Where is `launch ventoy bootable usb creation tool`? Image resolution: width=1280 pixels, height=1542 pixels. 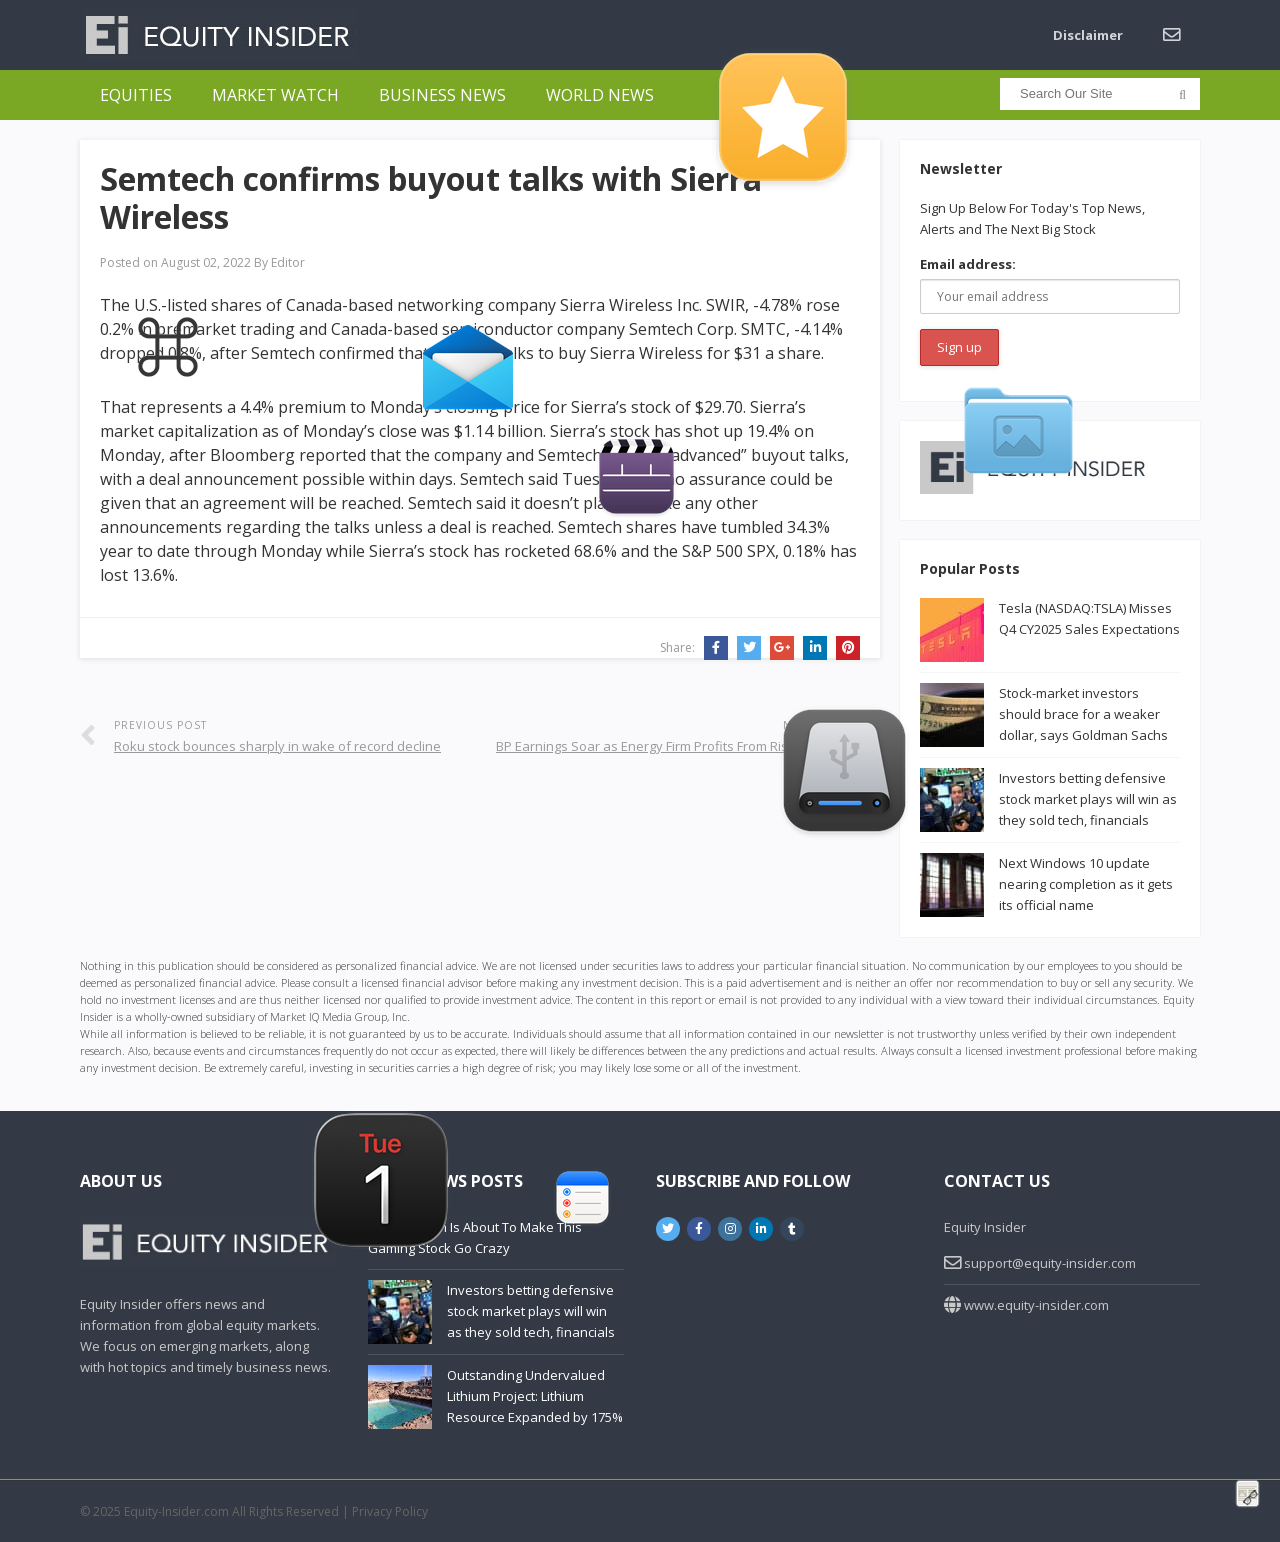 launch ventoy bootable usb creation tool is located at coordinates (844, 770).